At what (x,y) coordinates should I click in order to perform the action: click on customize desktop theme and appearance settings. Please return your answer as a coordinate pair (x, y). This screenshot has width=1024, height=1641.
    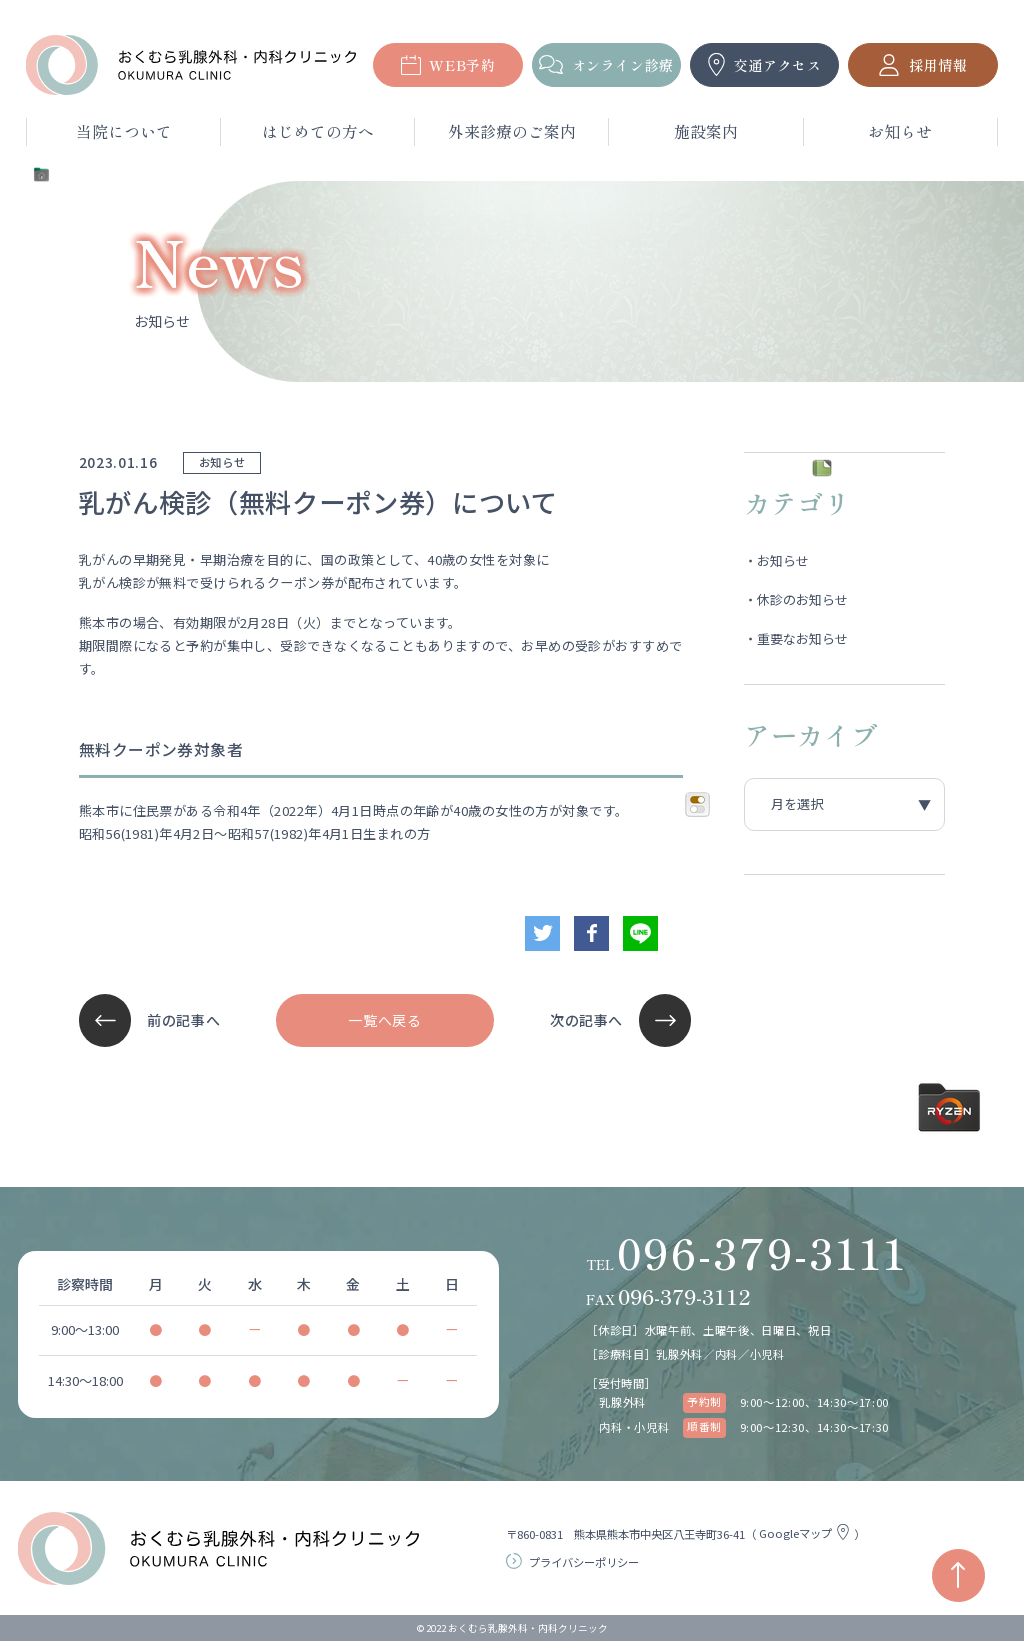
    Looking at the image, I should click on (822, 468).